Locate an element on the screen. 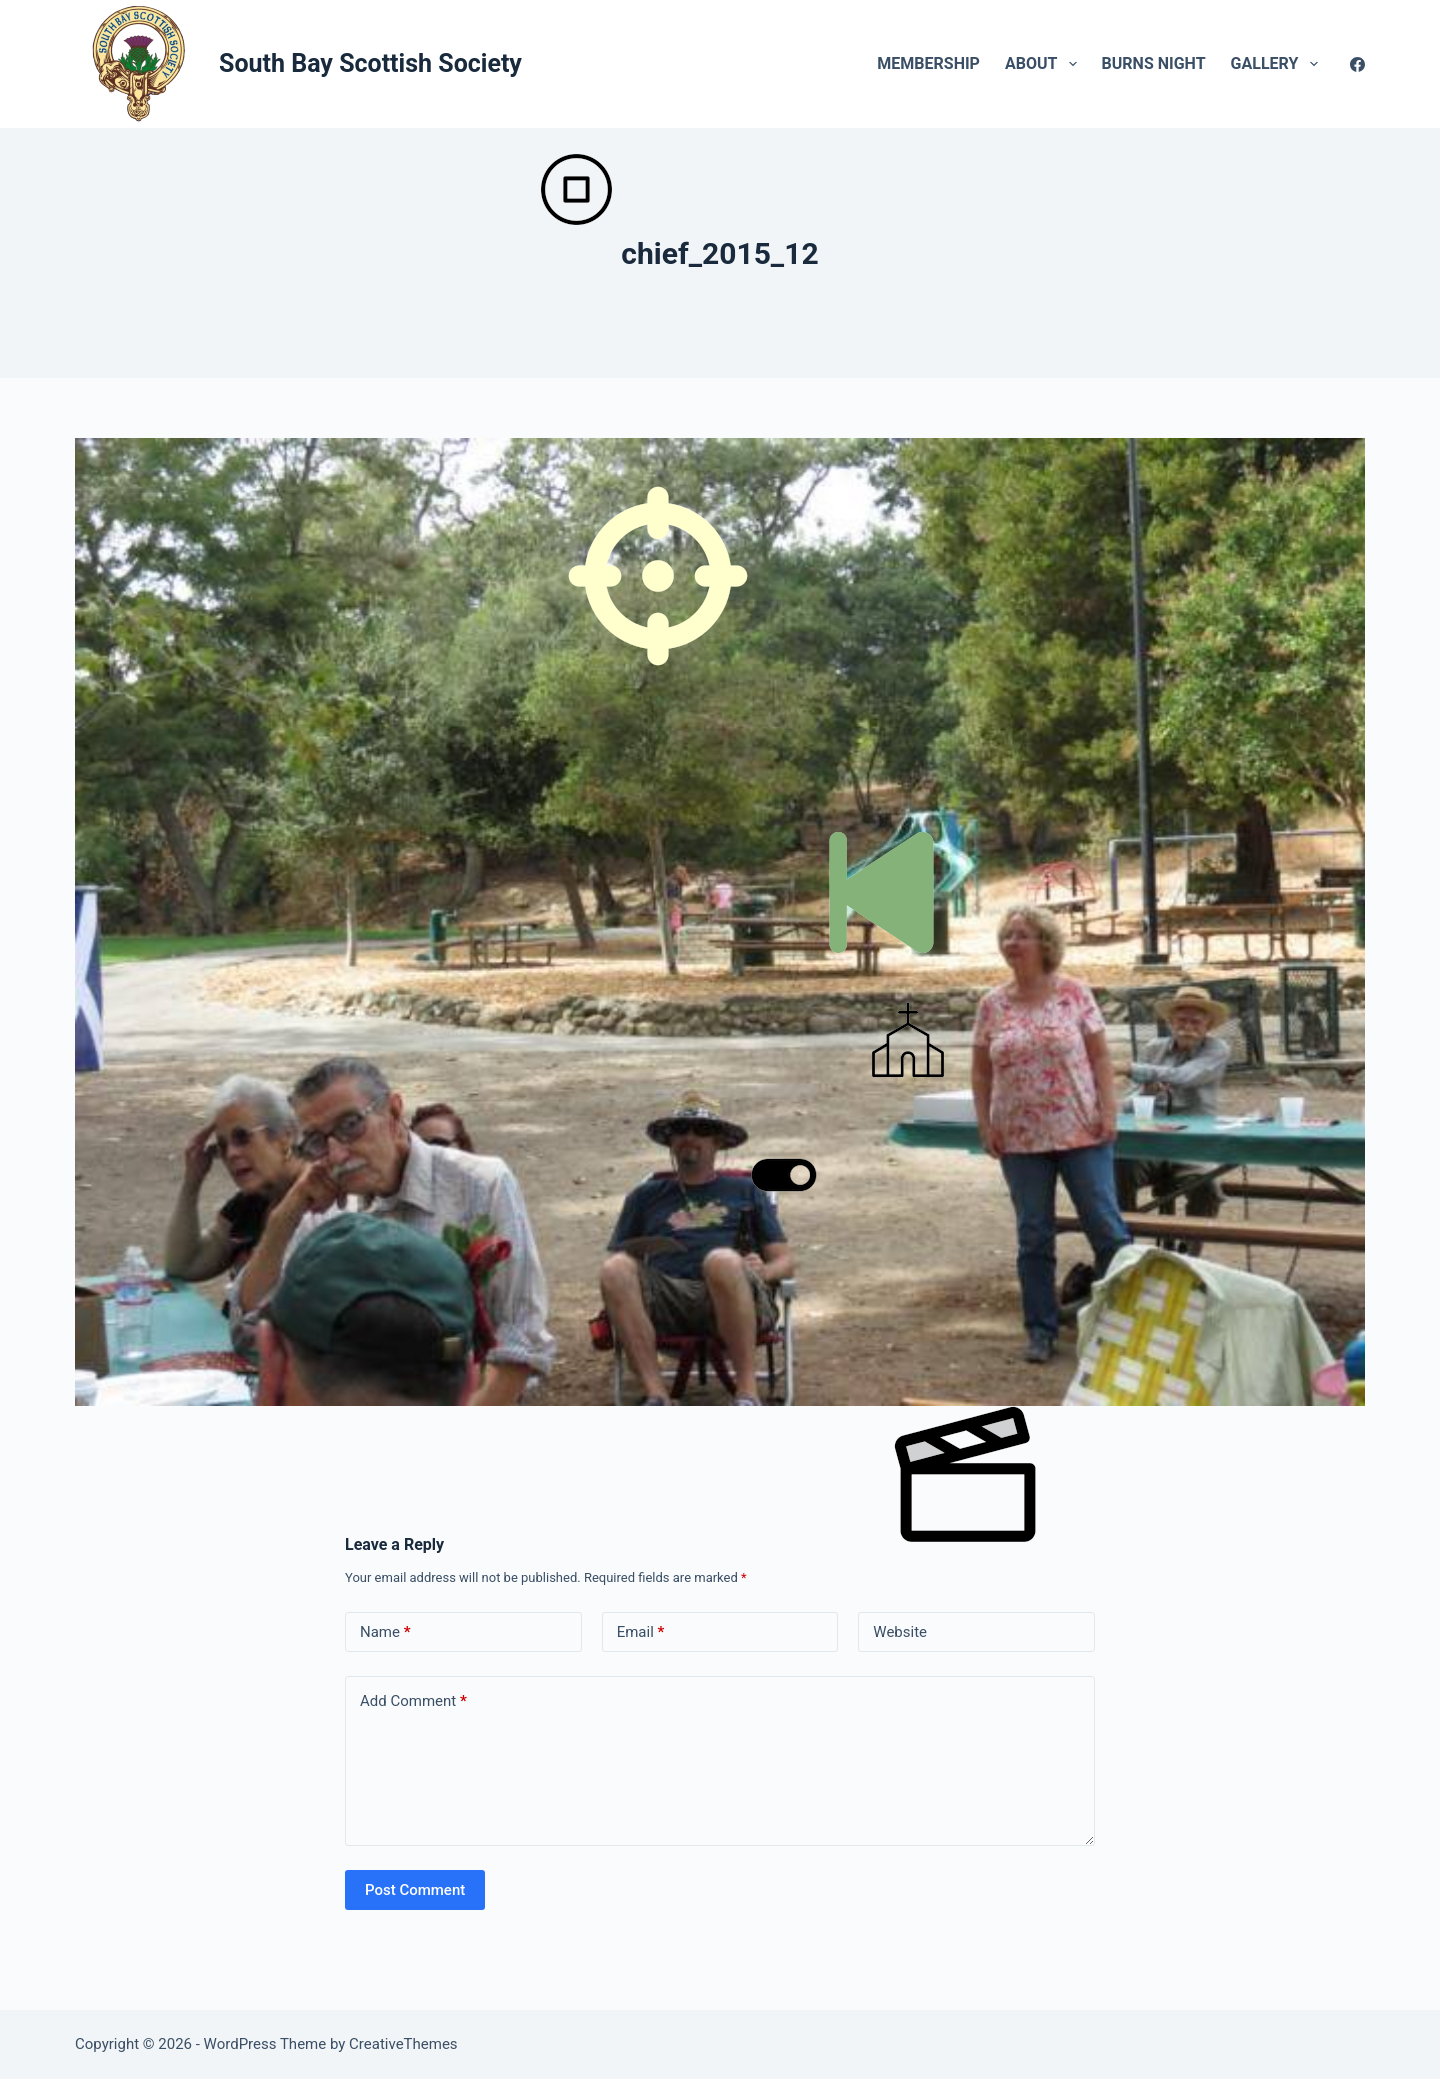  toggle switch in the on/enabled state is located at coordinates (784, 1175).